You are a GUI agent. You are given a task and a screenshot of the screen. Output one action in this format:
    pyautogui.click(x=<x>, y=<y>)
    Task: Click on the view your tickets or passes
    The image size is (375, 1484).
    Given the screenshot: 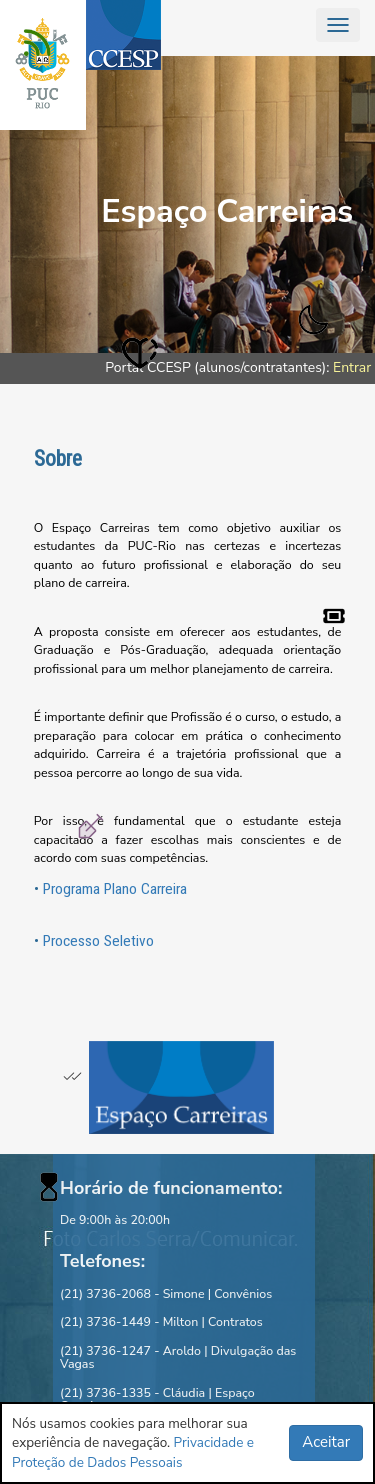 What is the action you would take?
    pyautogui.click(x=334, y=616)
    